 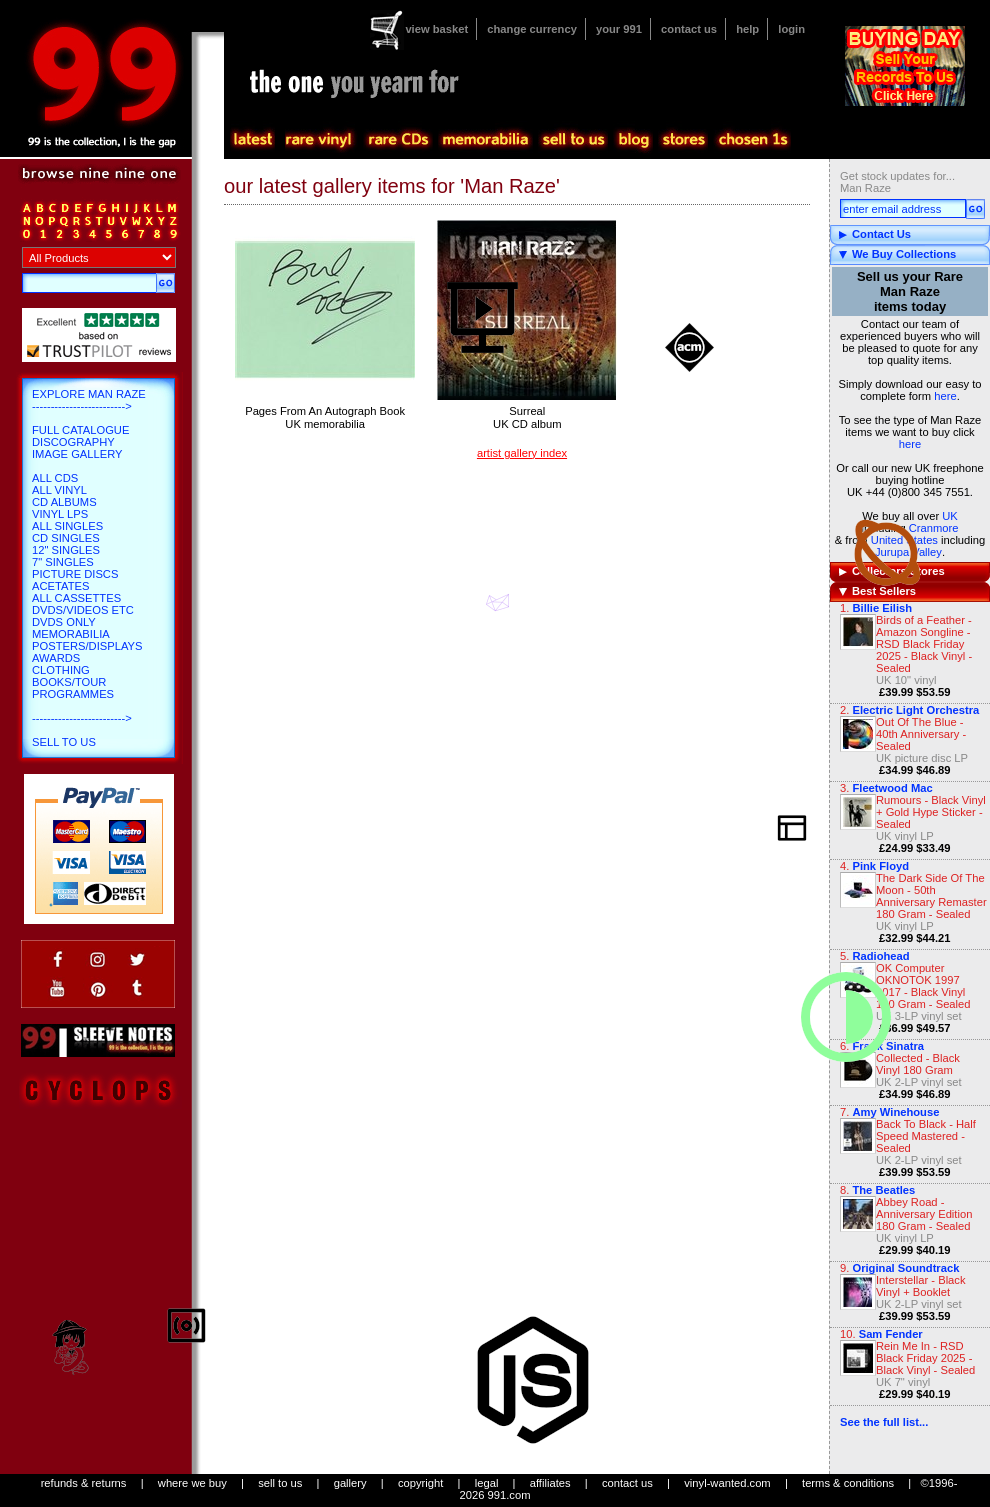 I want to click on explore global or worldwide content, so click(x=886, y=554).